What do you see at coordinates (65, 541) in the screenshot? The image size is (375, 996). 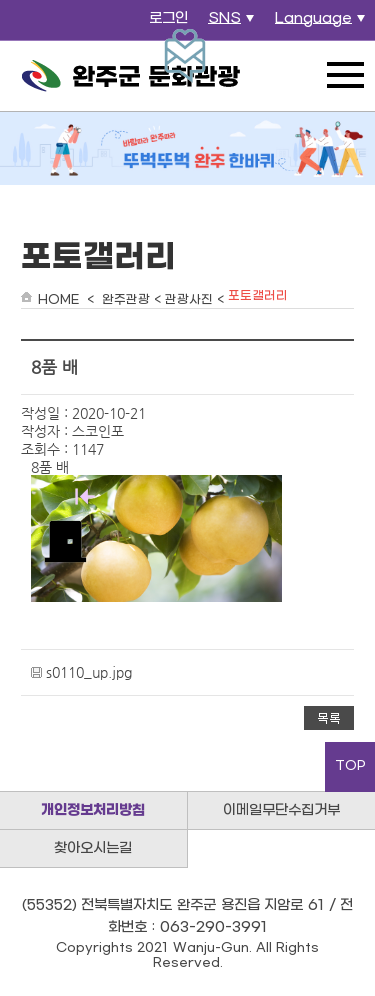 I see `indicates a private or restricted area` at bounding box center [65, 541].